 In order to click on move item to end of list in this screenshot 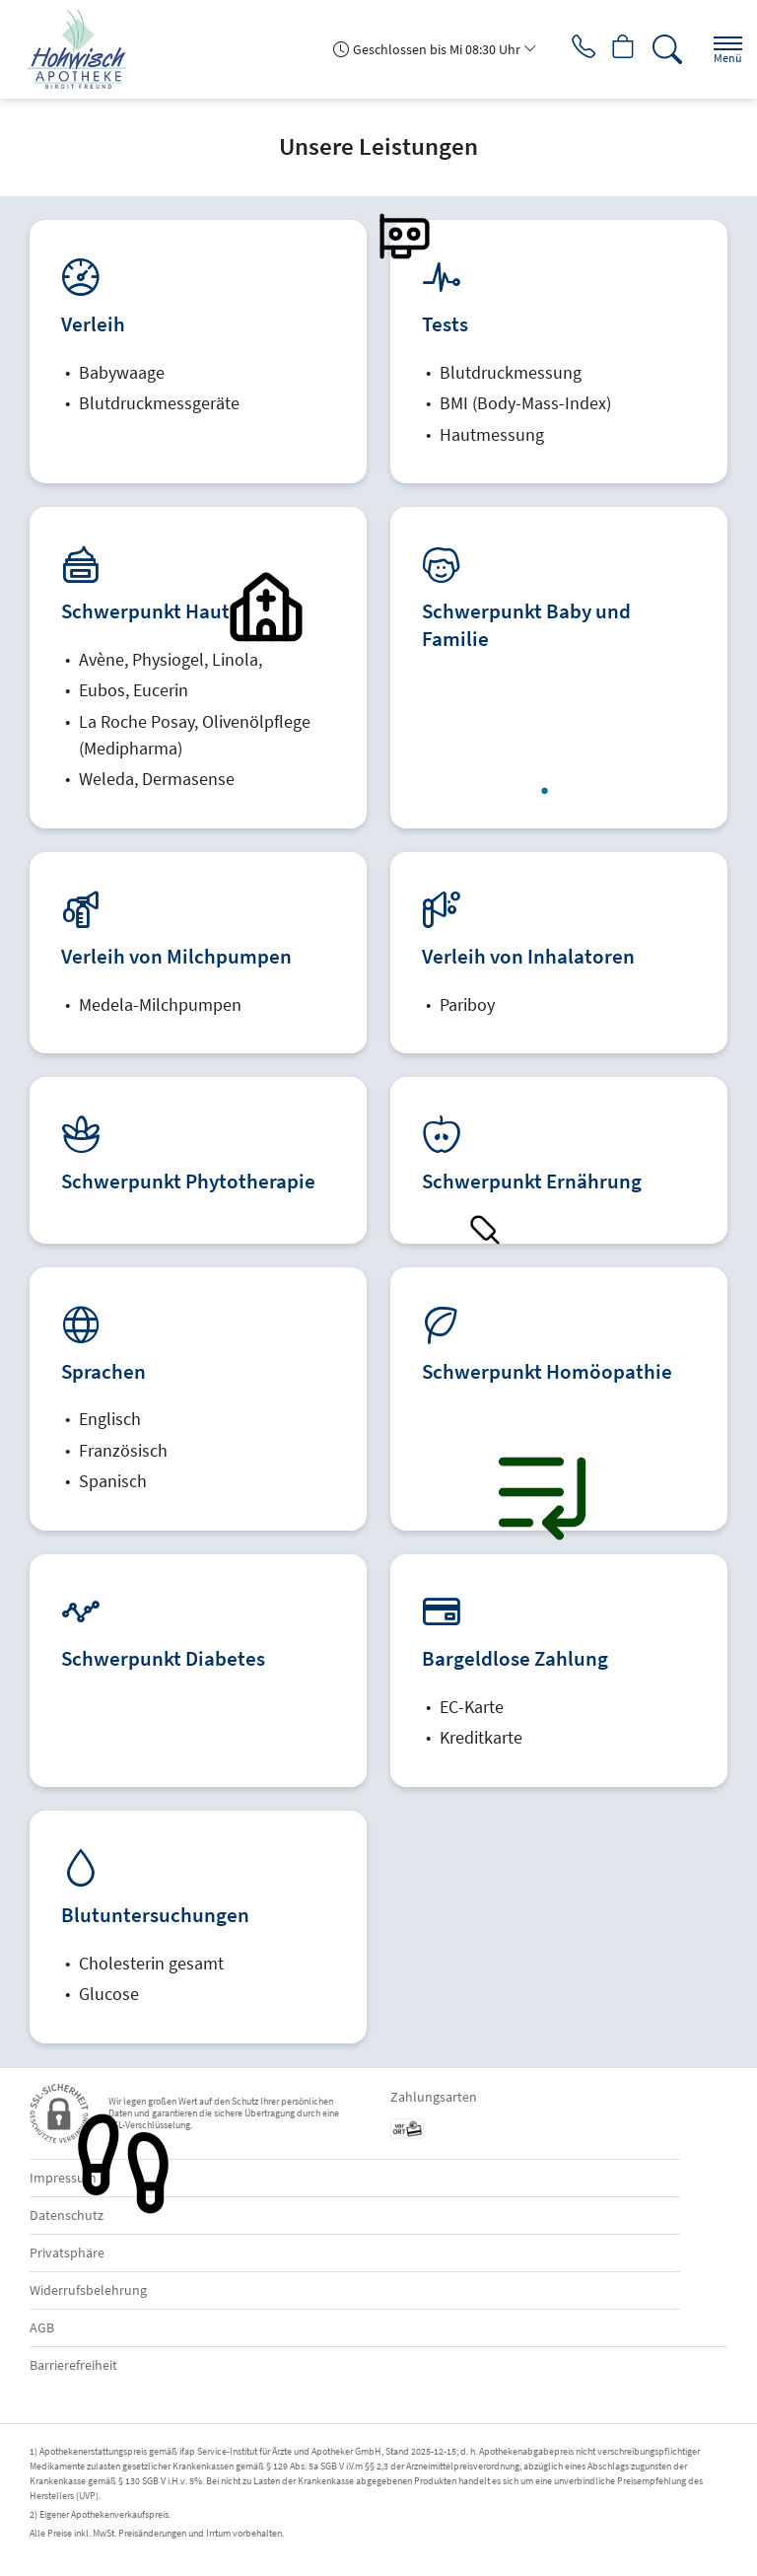, I will do `click(542, 1492)`.